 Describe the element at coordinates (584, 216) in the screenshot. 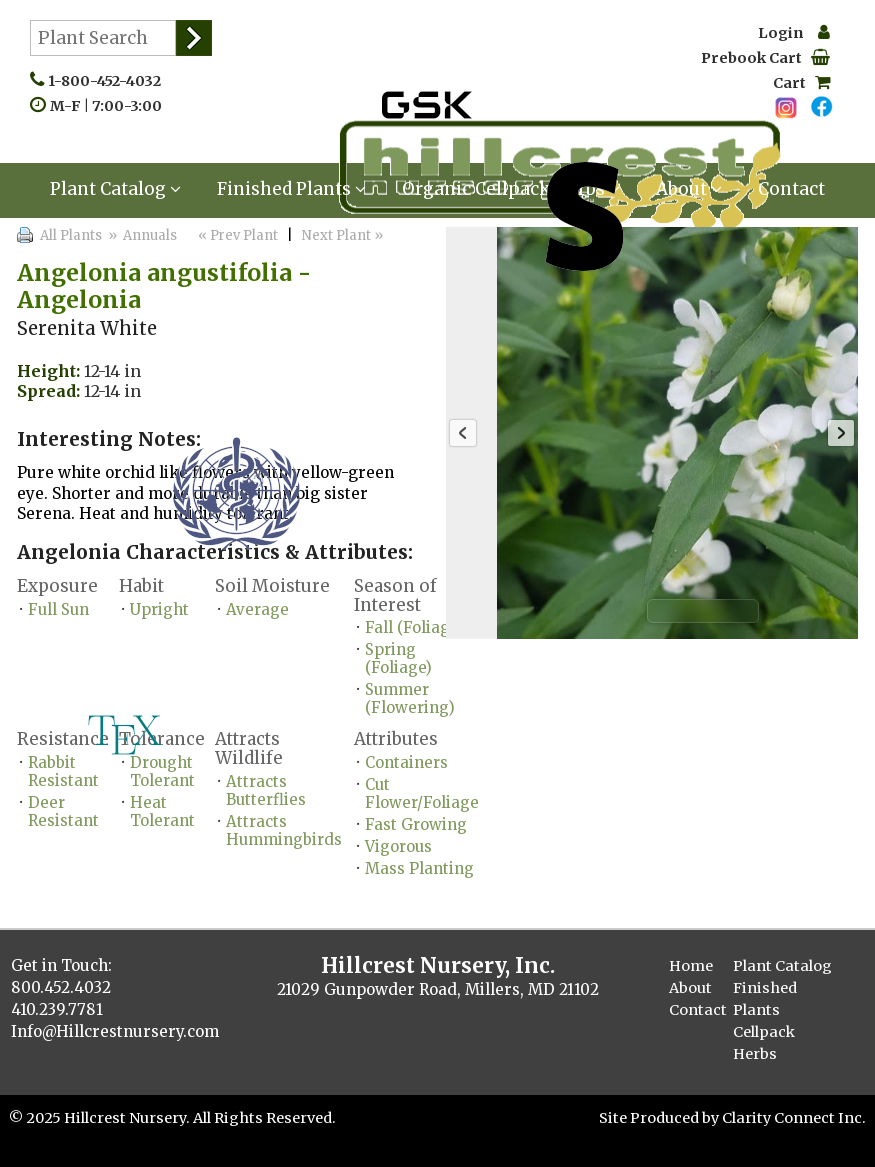

I see `stripe payment integration` at that location.